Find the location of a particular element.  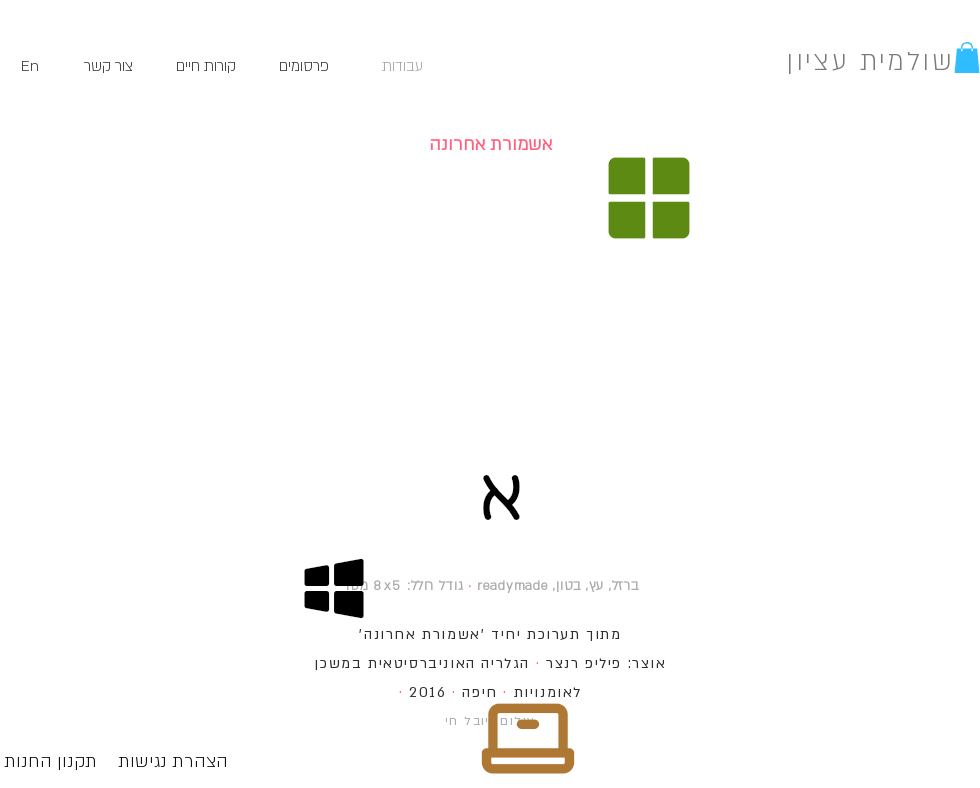

view items in grid layout is located at coordinates (649, 198).